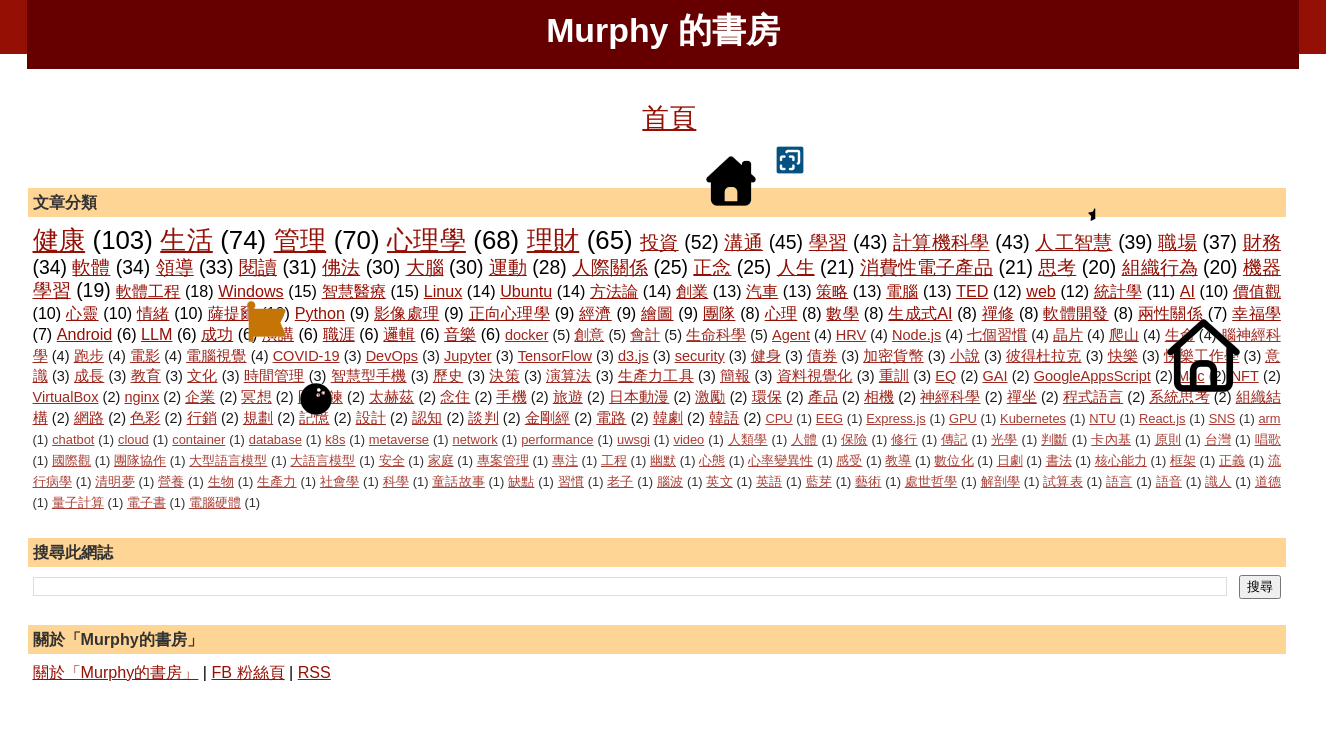  I want to click on go to home screen, so click(1203, 355).